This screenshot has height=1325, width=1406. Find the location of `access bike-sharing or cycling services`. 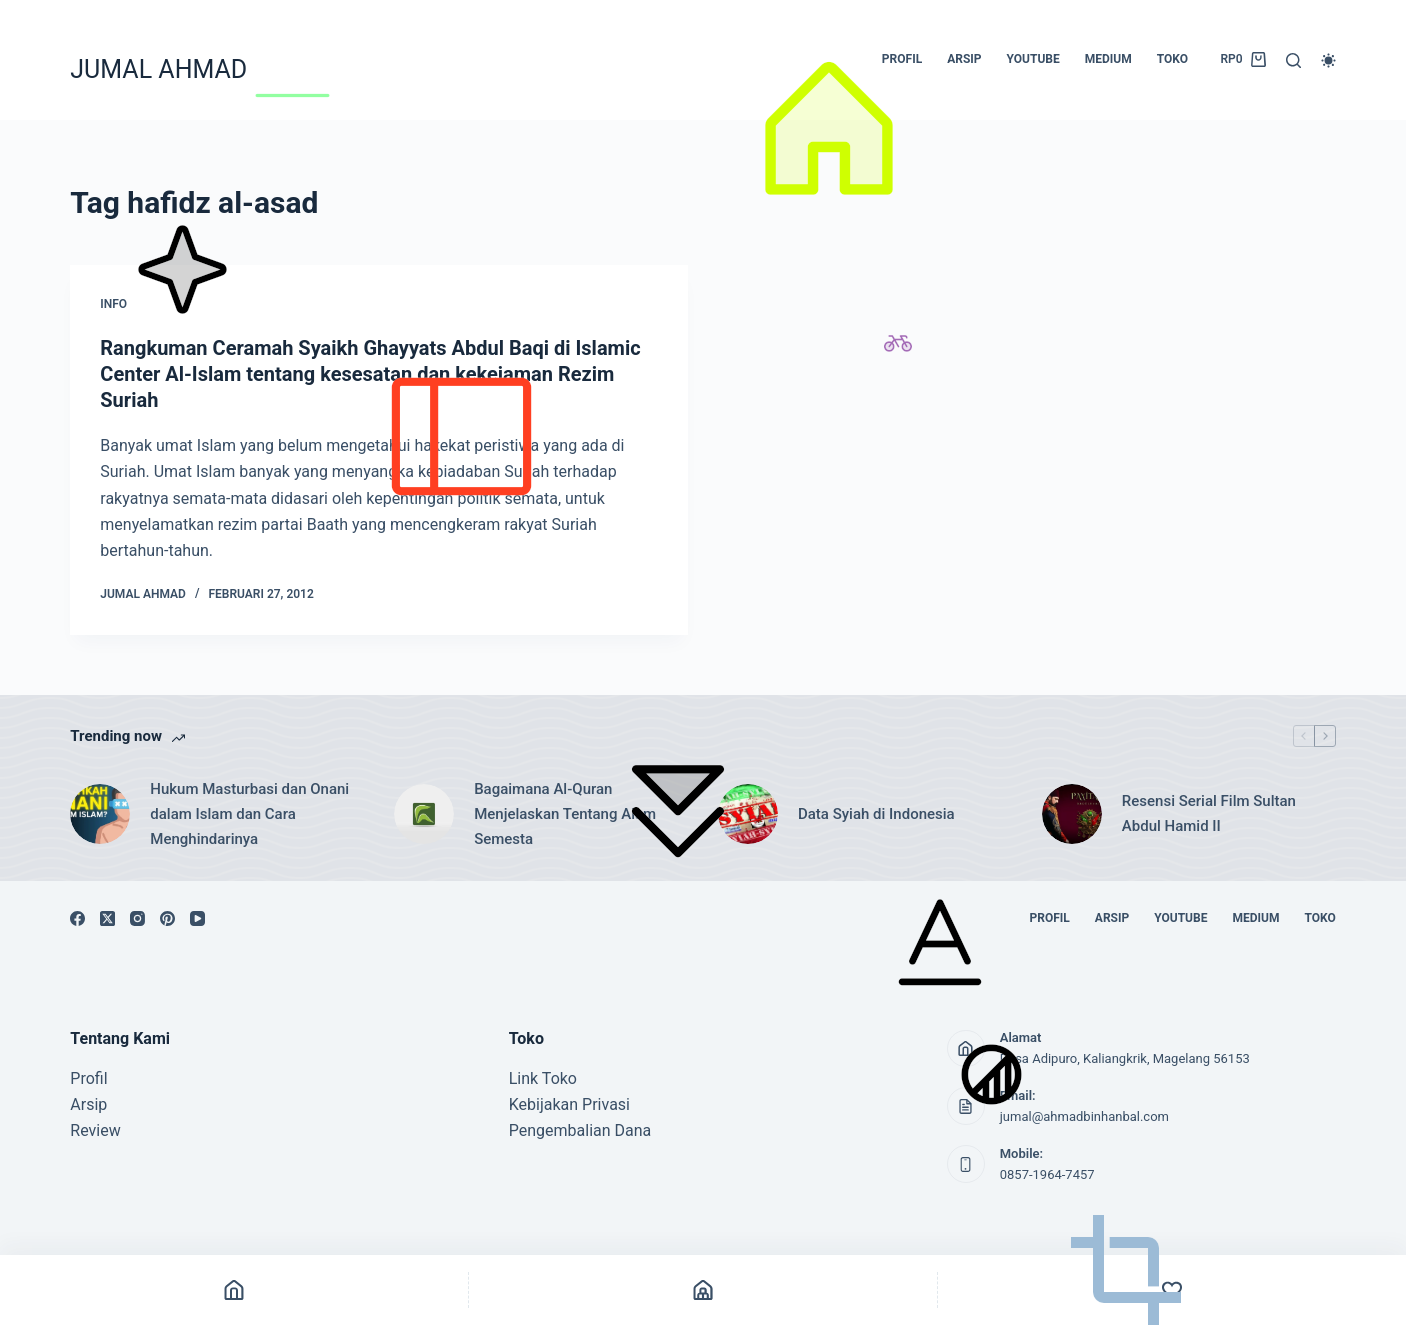

access bike-sharing or cycling services is located at coordinates (898, 343).